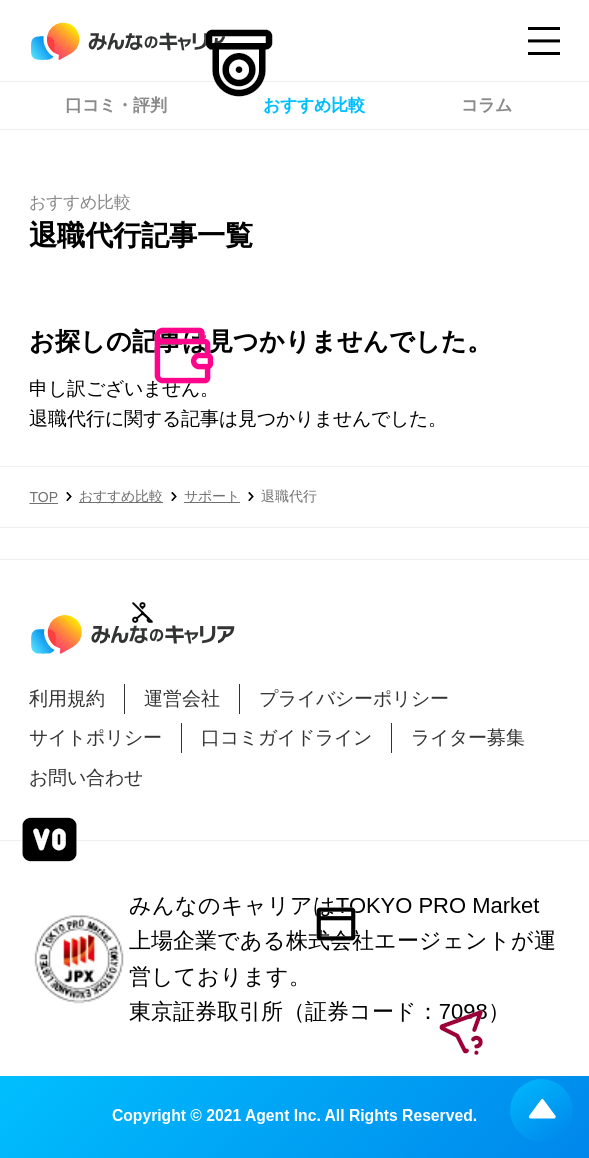 This screenshot has width=589, height=1158. Describe the element at coordinates (461, 1031) in the screenshot. I see `unknown or unconfirmed location` at that location.